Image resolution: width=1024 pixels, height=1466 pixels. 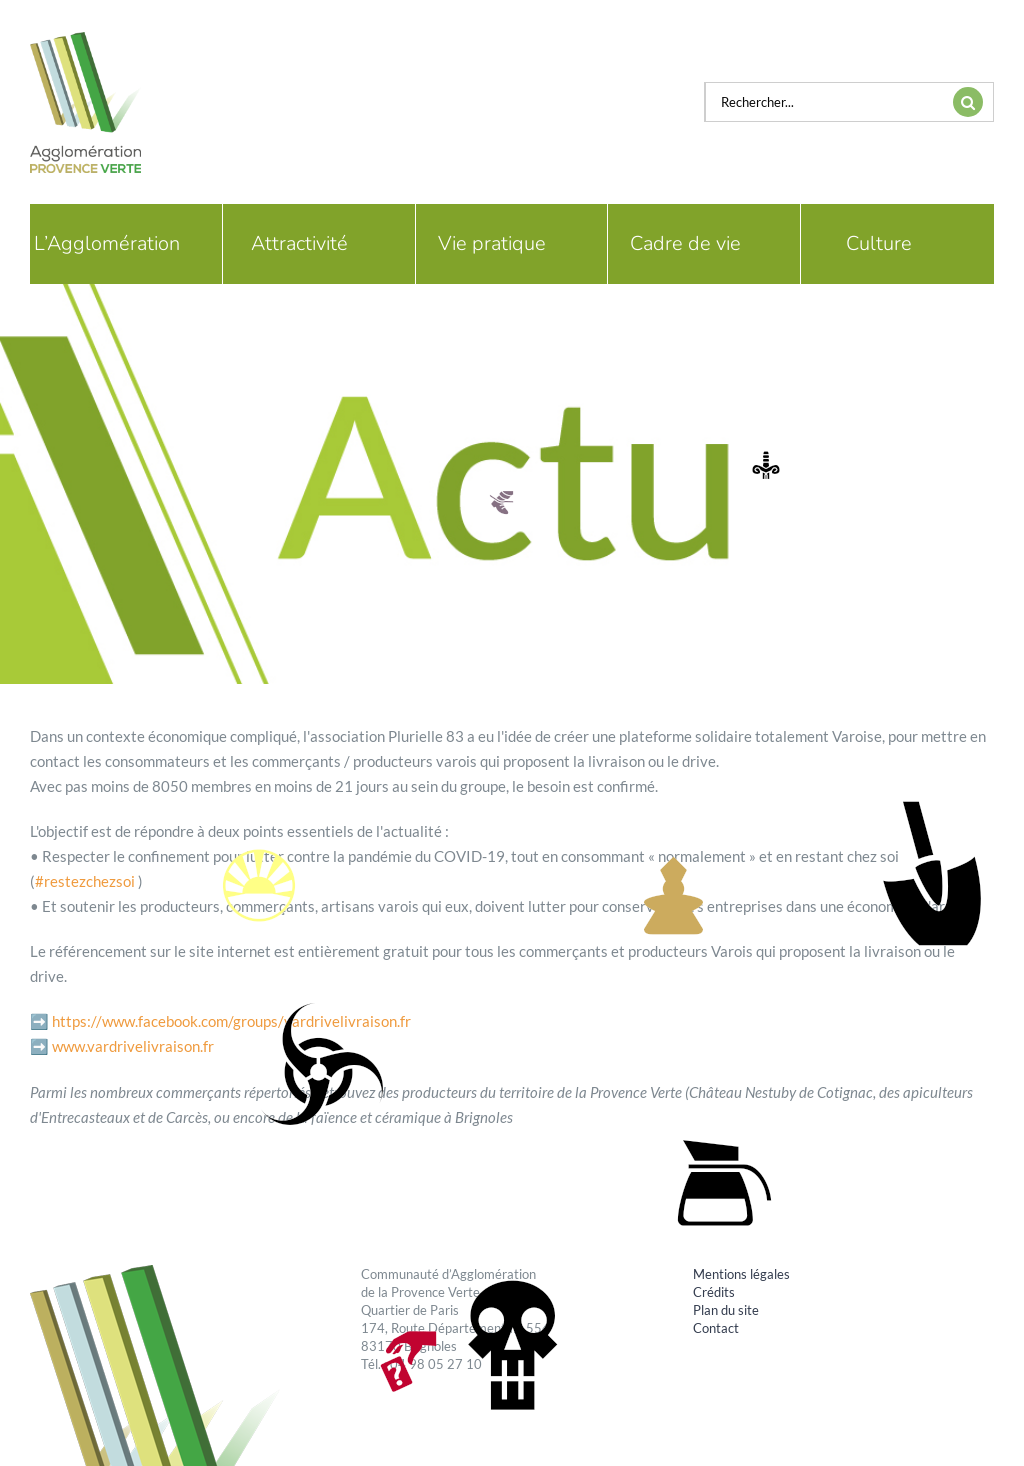 What do you see at coordinates (501, 502) in the screenshot?
I see `indicates a trap or hazard in gameplay` at bounding box center [501, 502].